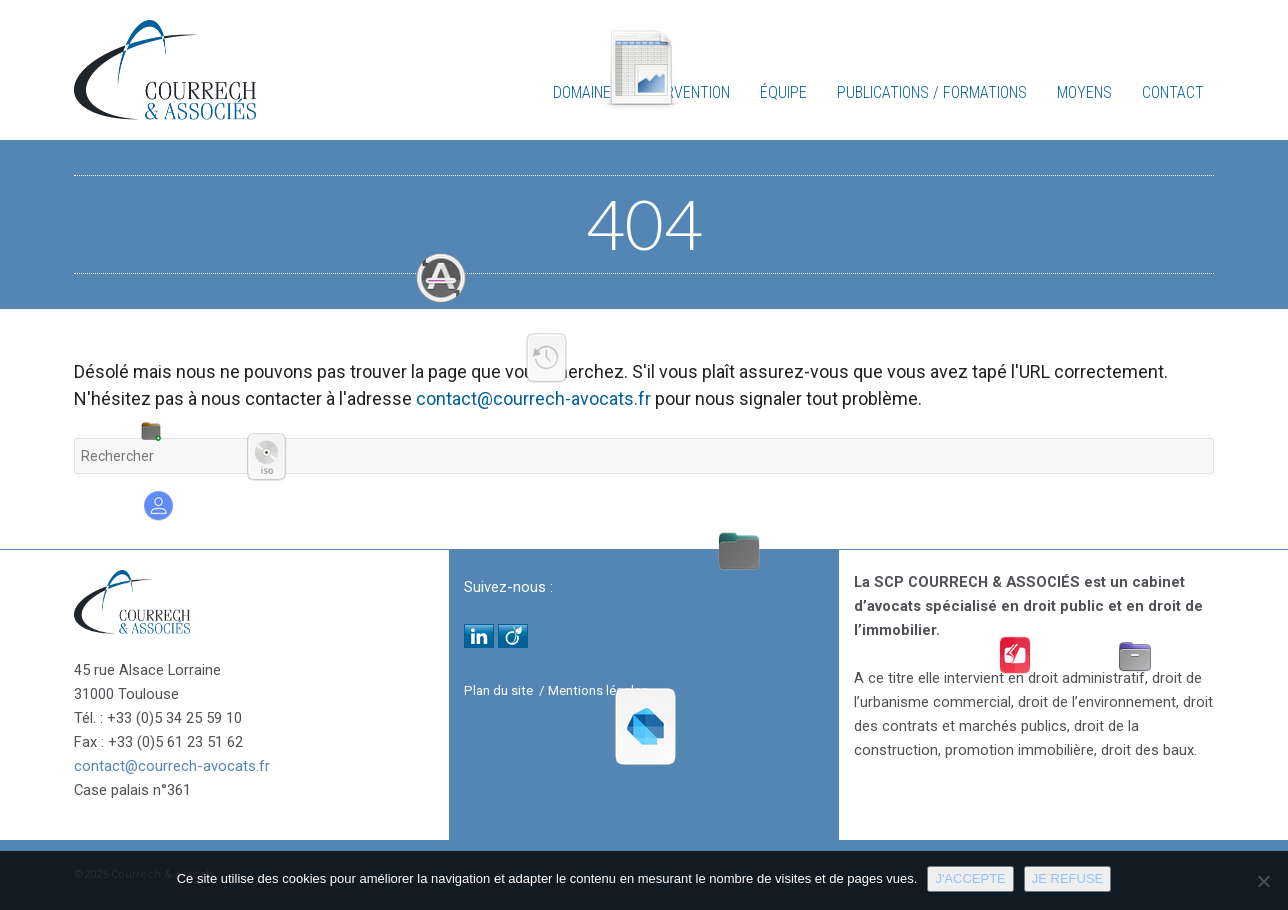 This screenshot has height=910, width=1288. I want to click on open folder to view contents, so click(739, 551).